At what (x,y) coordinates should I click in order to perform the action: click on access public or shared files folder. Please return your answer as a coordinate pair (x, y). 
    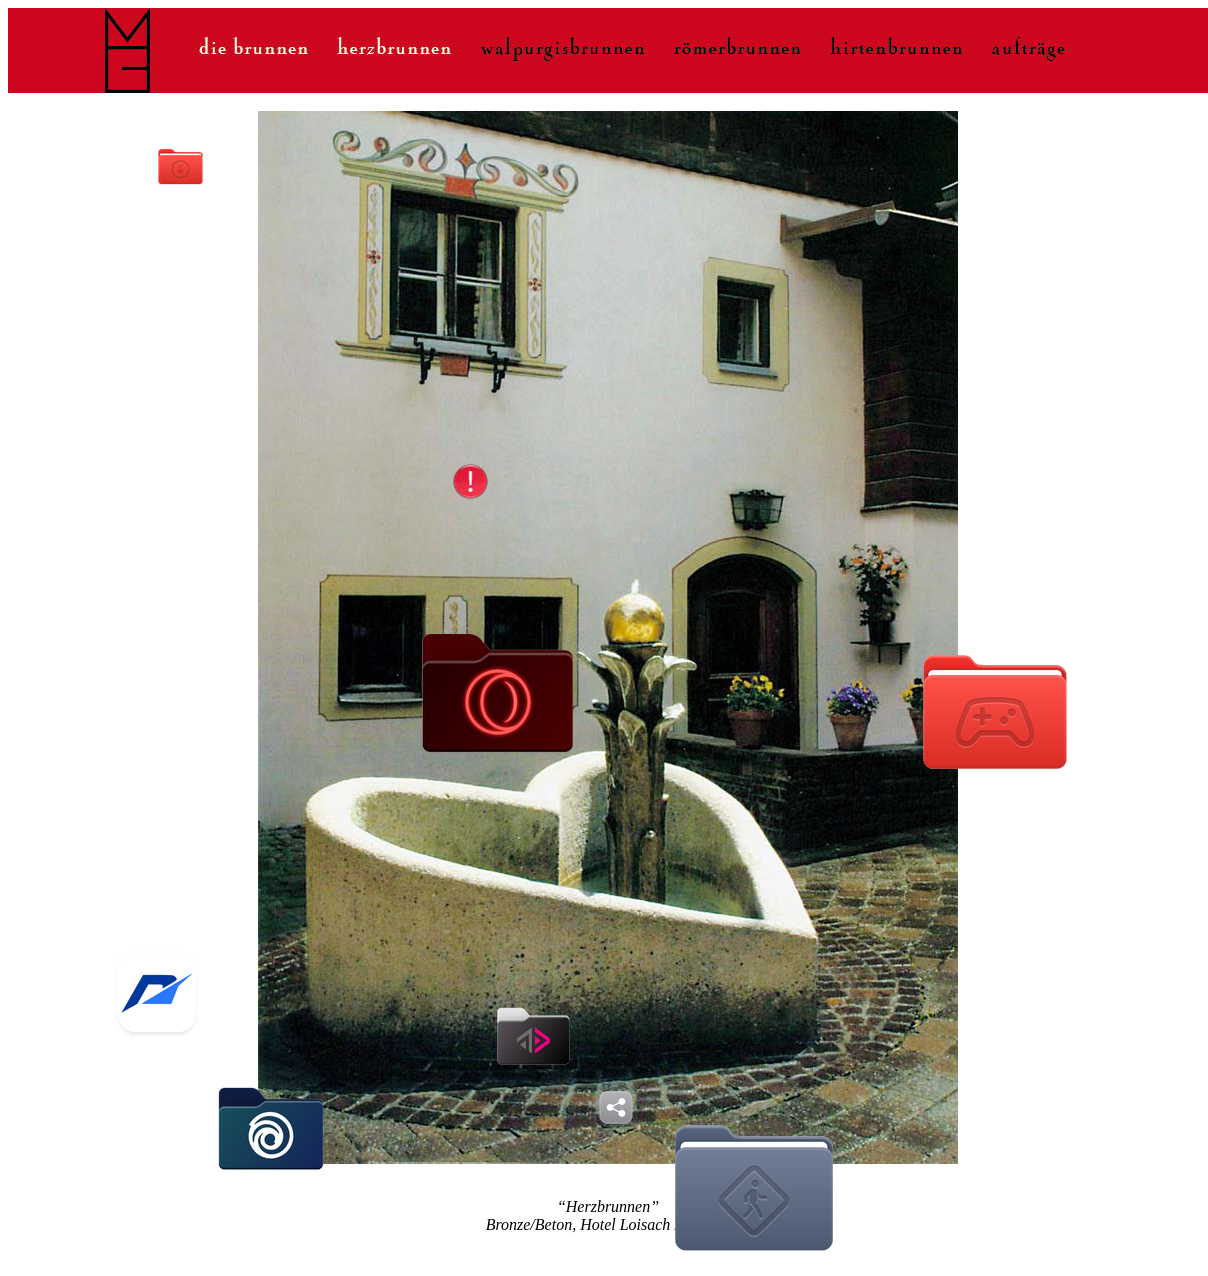
    Looking at the image, I should click on (754, 1188).